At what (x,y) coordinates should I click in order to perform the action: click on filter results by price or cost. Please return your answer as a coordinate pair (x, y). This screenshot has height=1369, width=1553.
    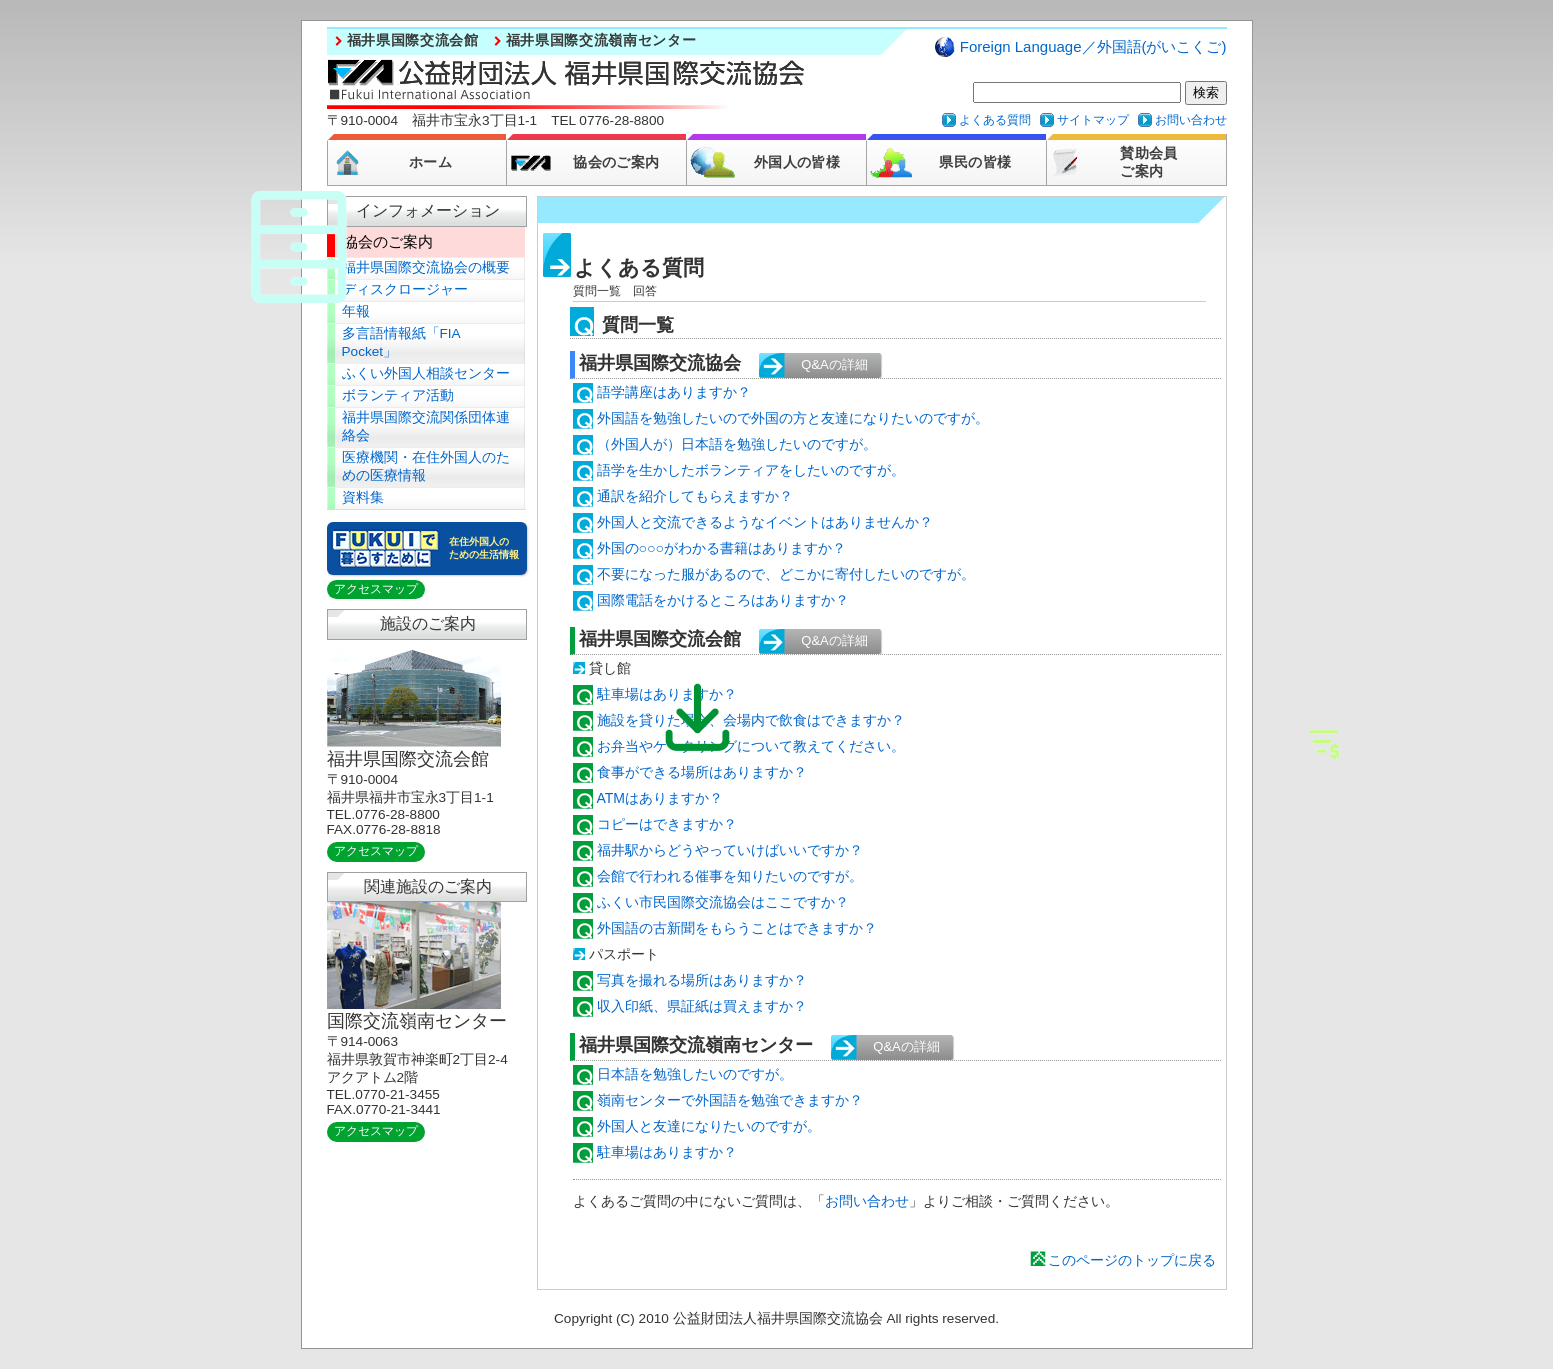
    Looking at the image, I should click on (1323, 741).